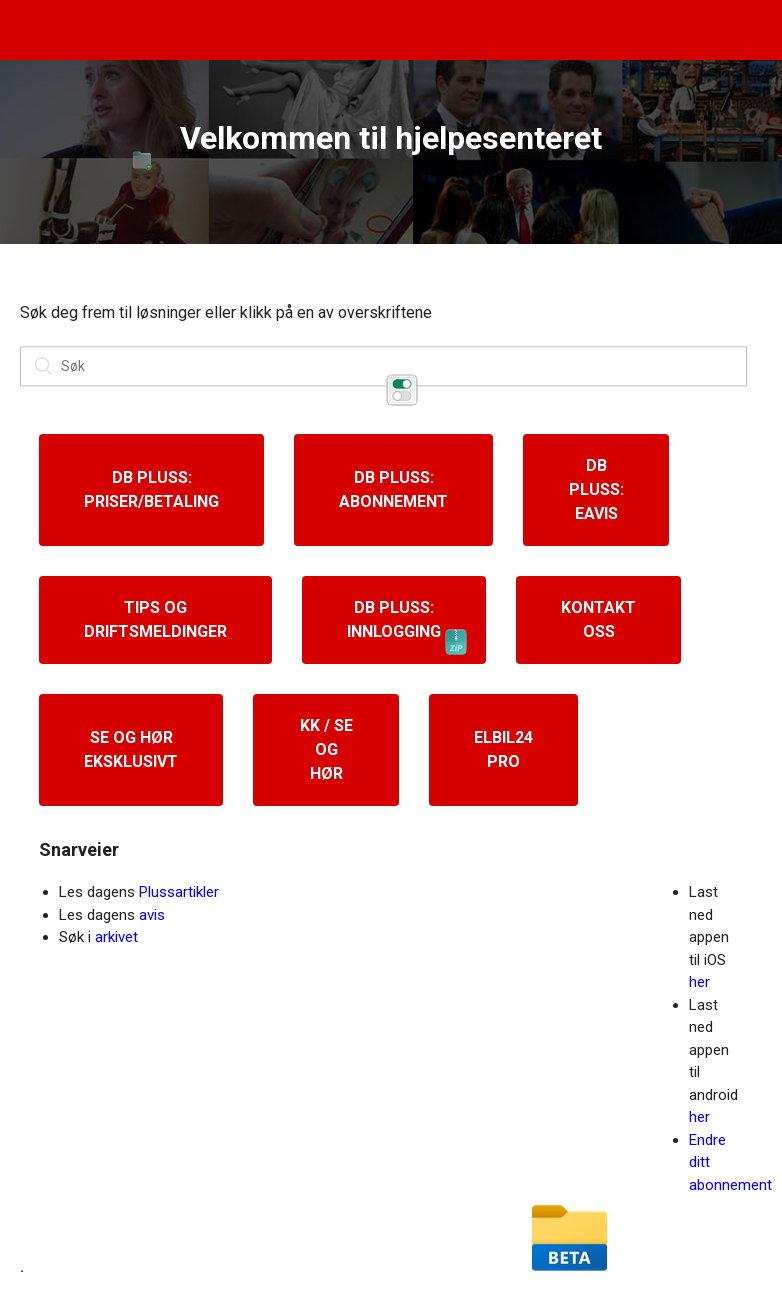  Describe the element at coordinates (569, 1236) in the screenshot. I see `folder containing beta or experimental features` at that location.